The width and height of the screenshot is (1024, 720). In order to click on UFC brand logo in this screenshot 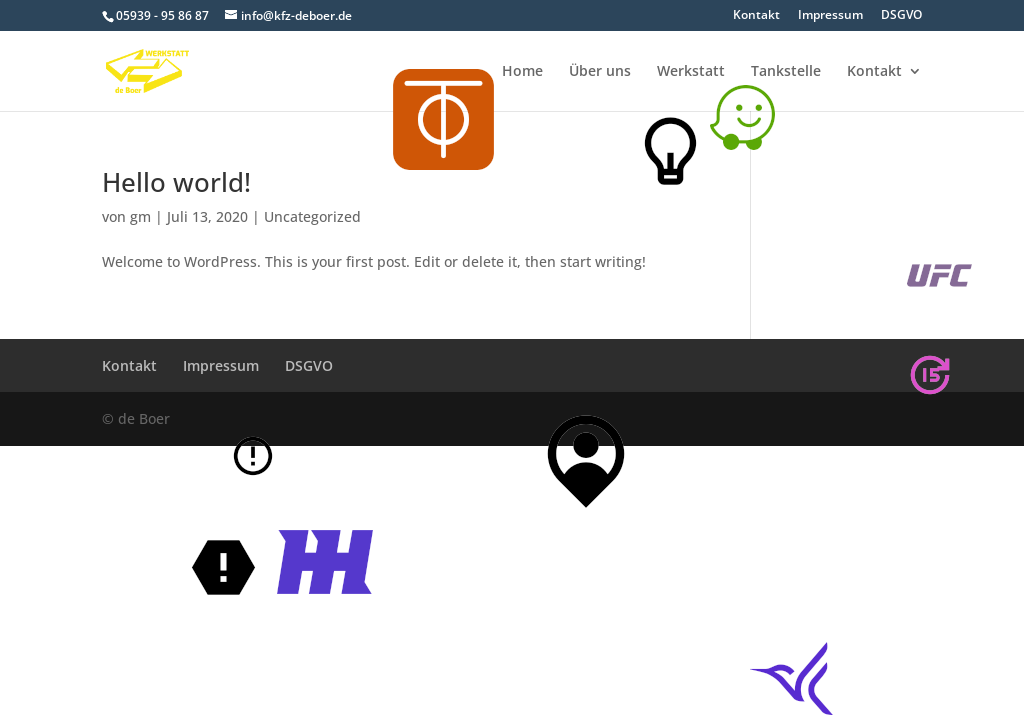, I will do `click(939, 275)`.